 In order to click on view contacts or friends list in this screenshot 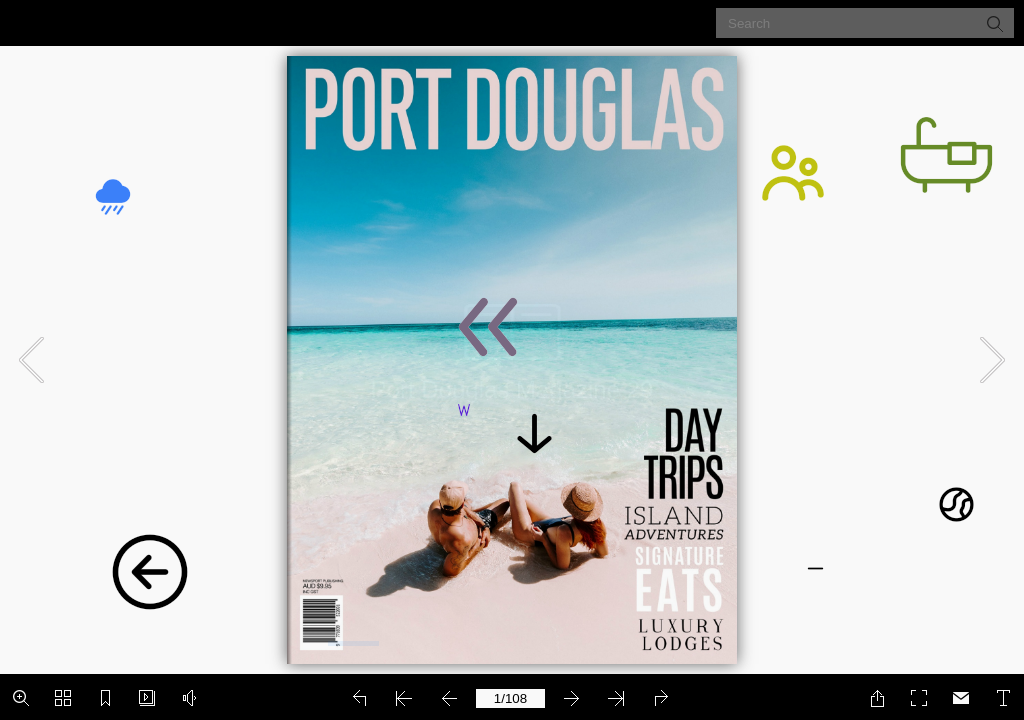, I will do `click(793, 173)`.